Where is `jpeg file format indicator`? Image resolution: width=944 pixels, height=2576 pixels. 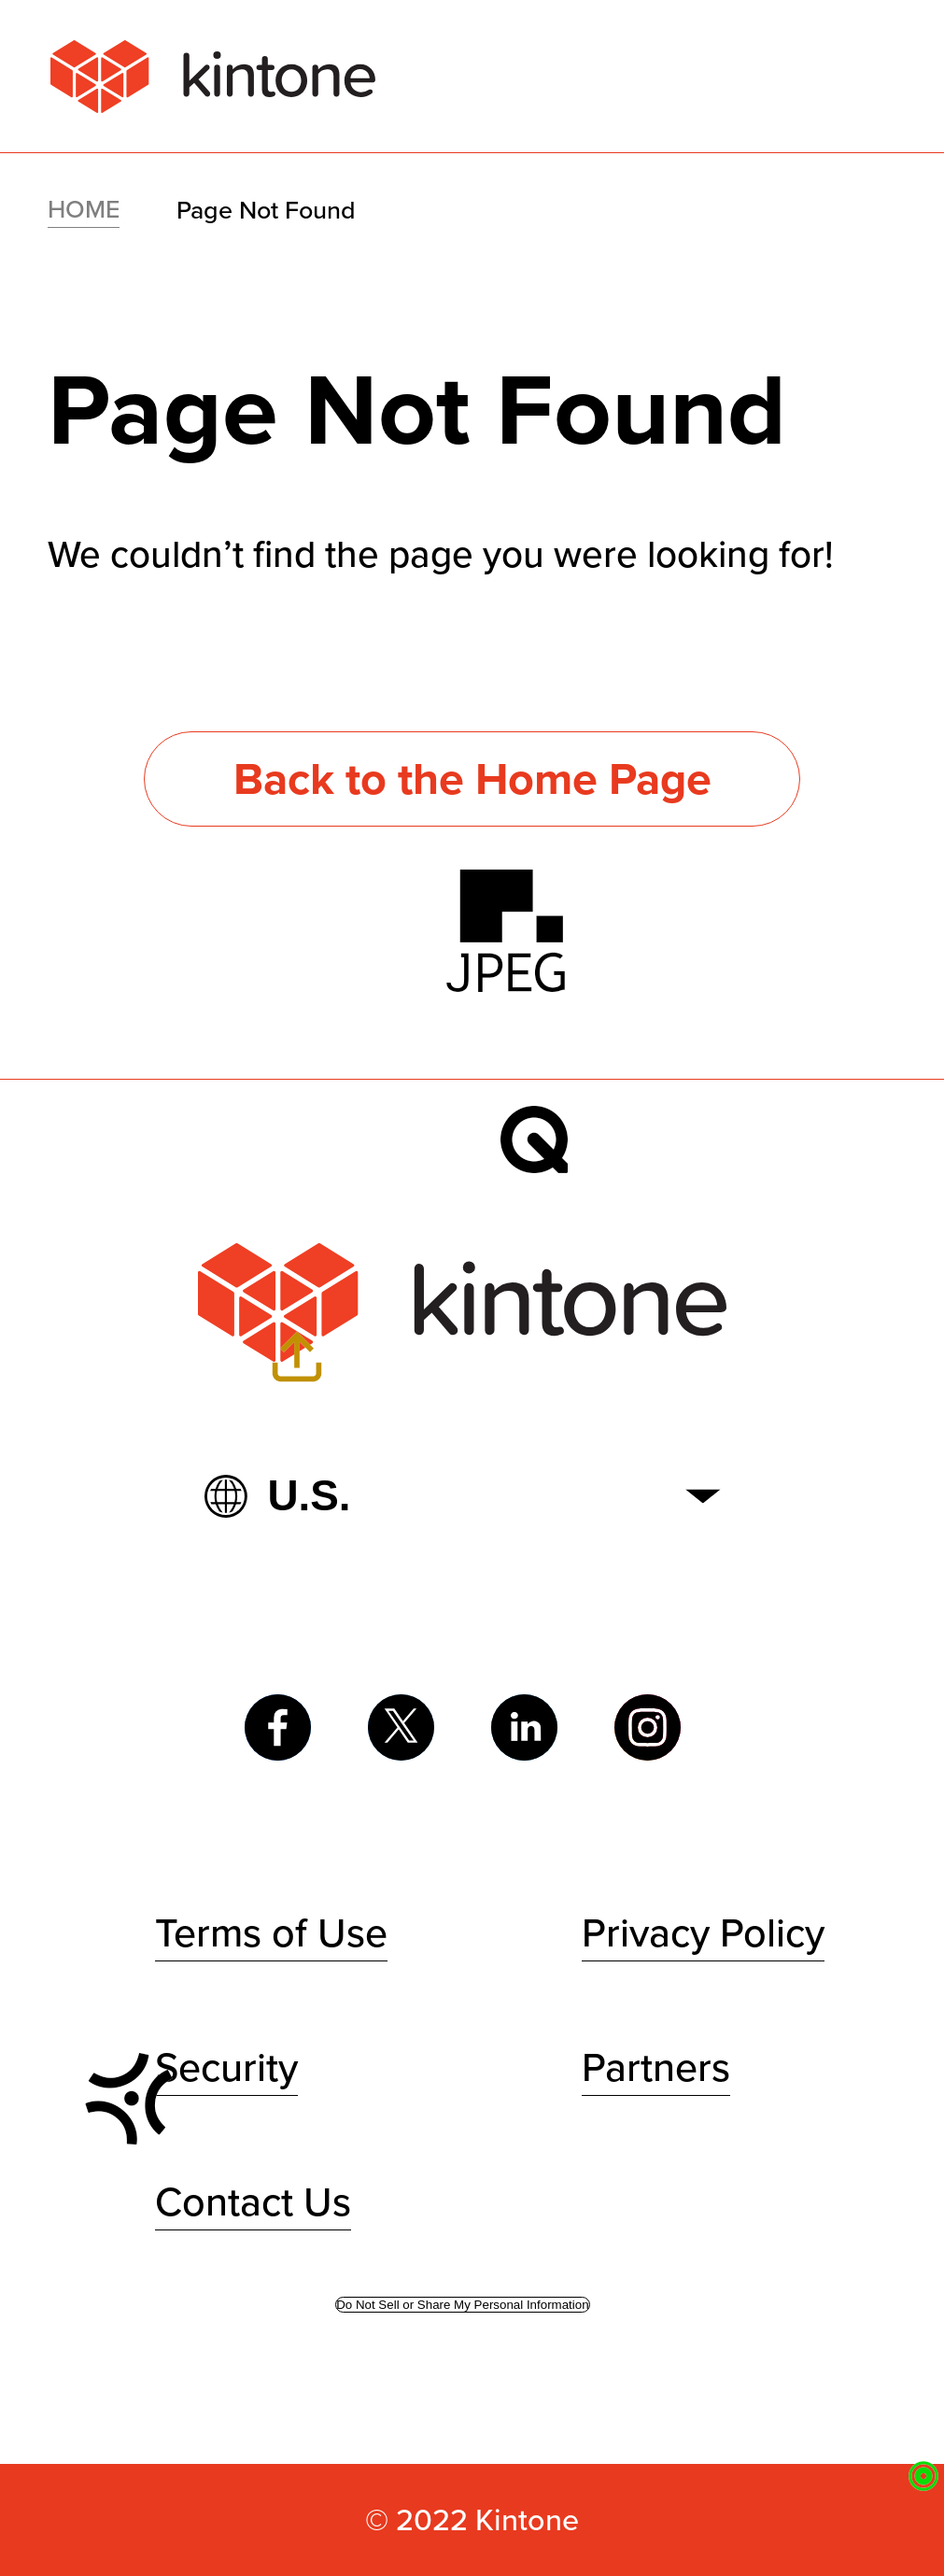 jpeg file format indicator is located at coordinates (505, 930).